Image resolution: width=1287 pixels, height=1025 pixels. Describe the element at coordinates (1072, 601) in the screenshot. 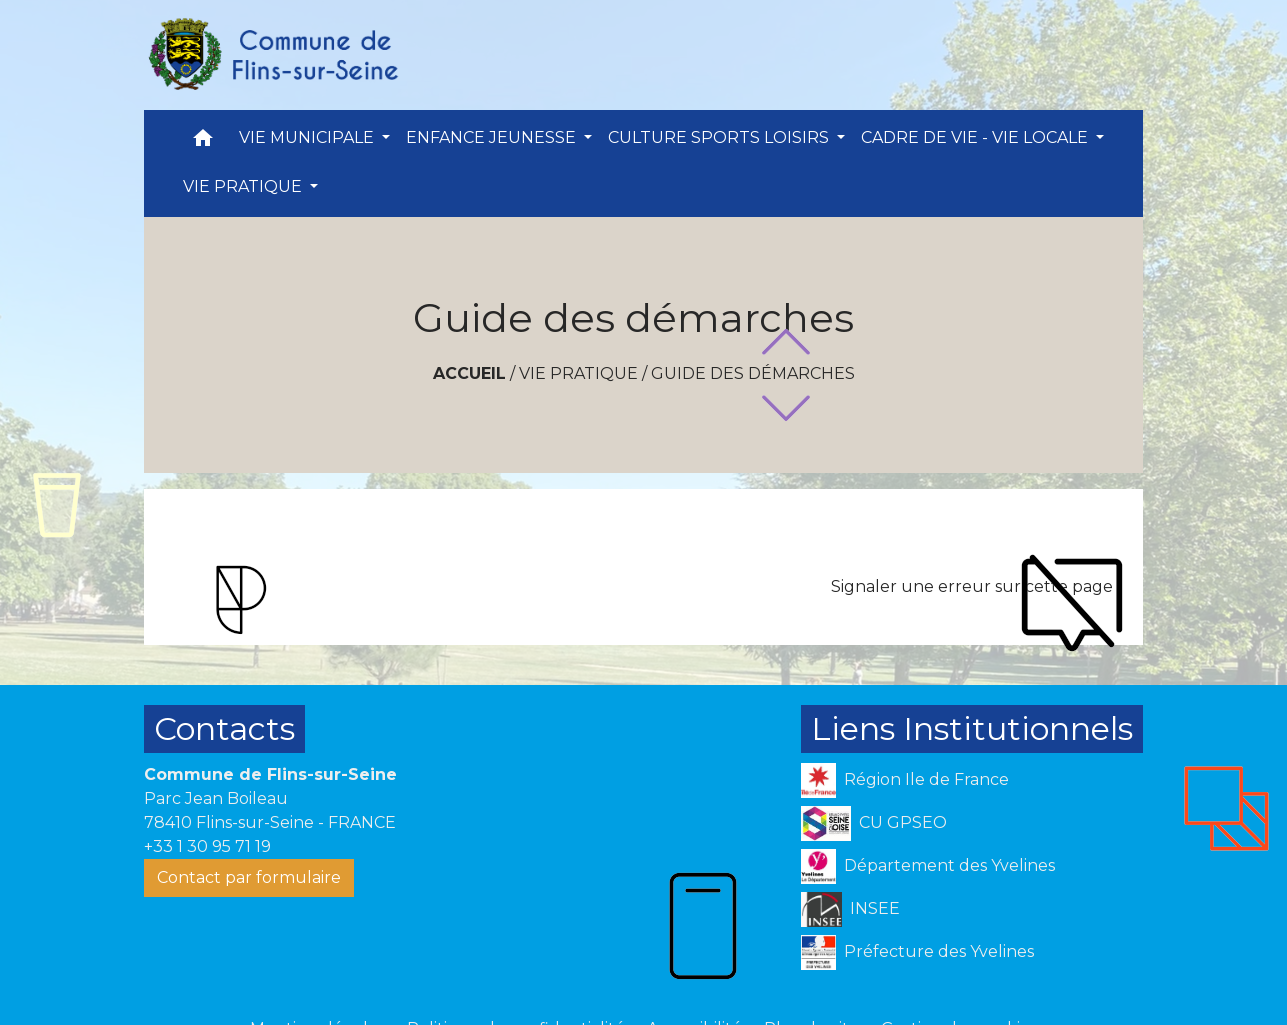

I see `mute or disable chat notifications` at that location.